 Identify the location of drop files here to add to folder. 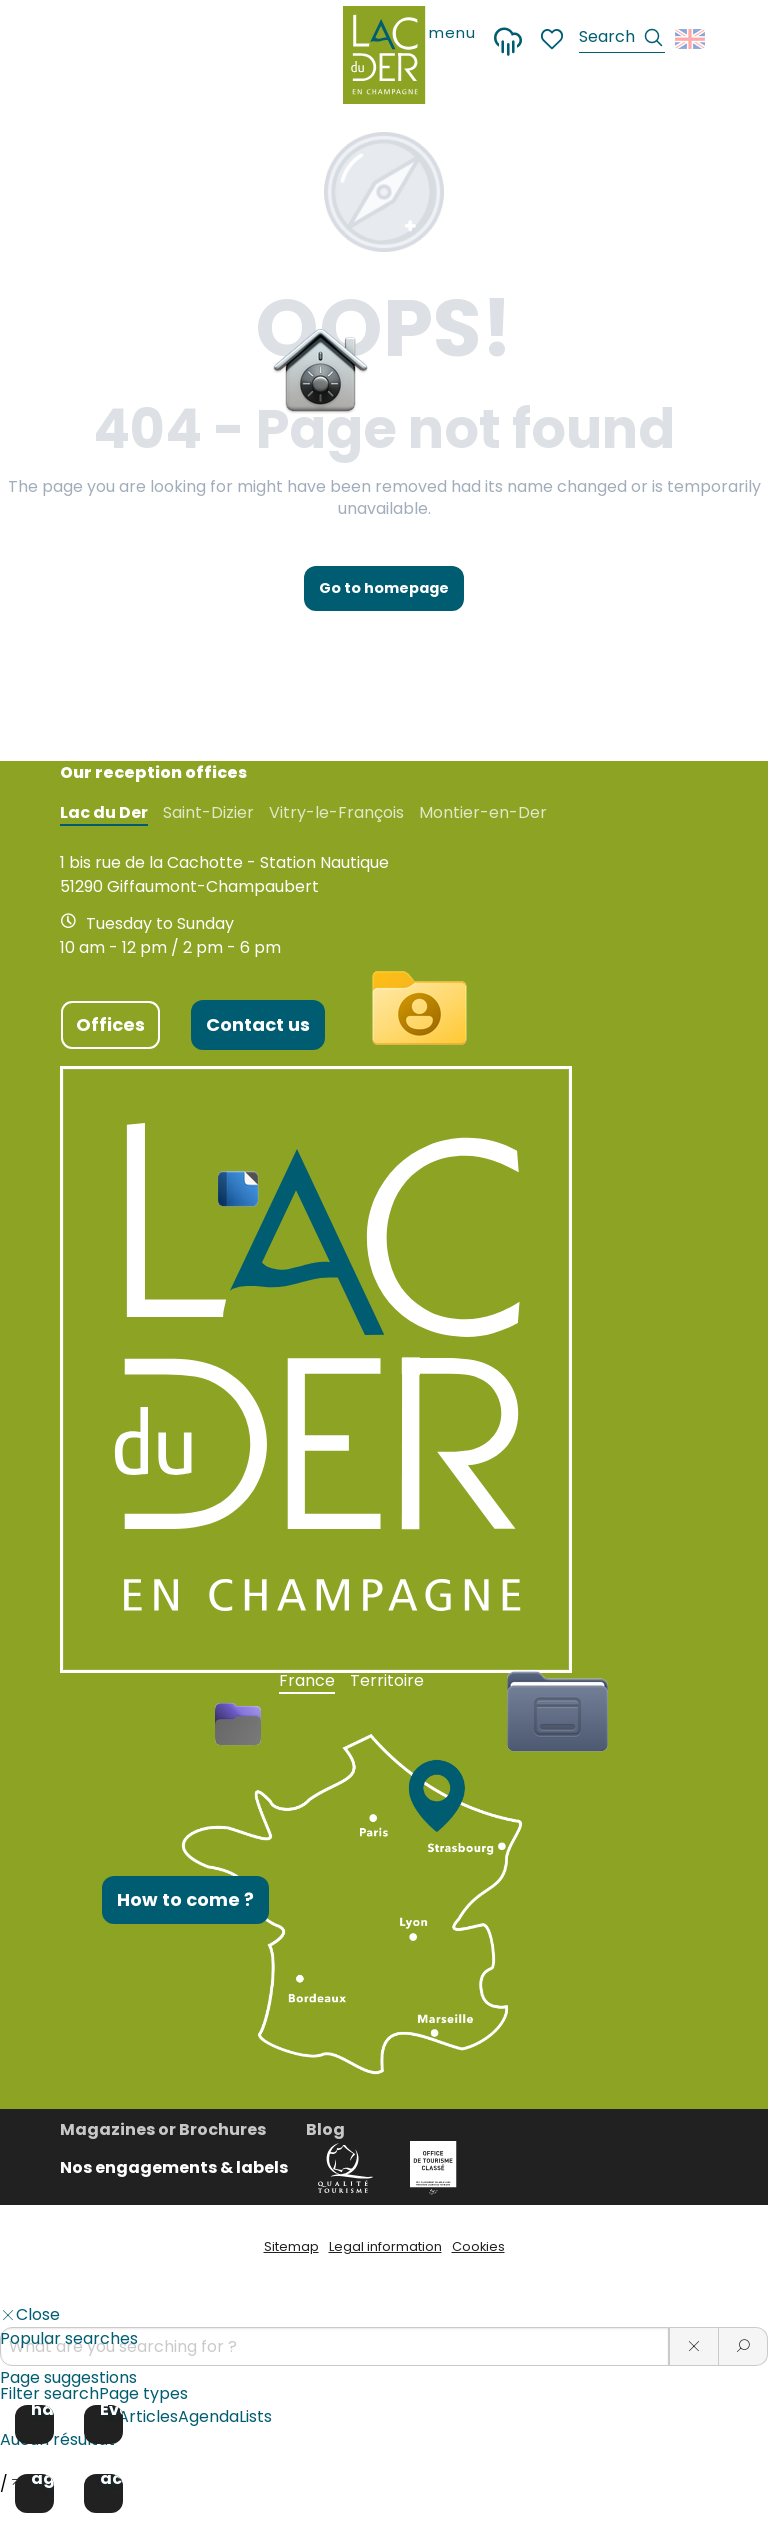
(238, 1724).